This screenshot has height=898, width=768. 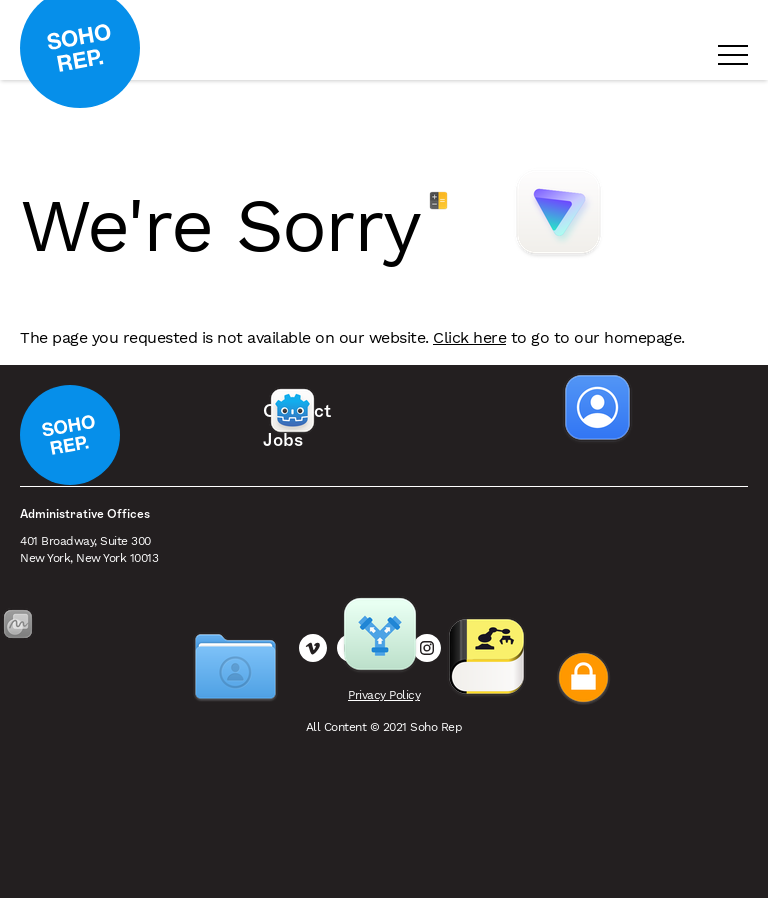 I want to click on open junction app for choosing which app opens links, so click(x=380, y=634).